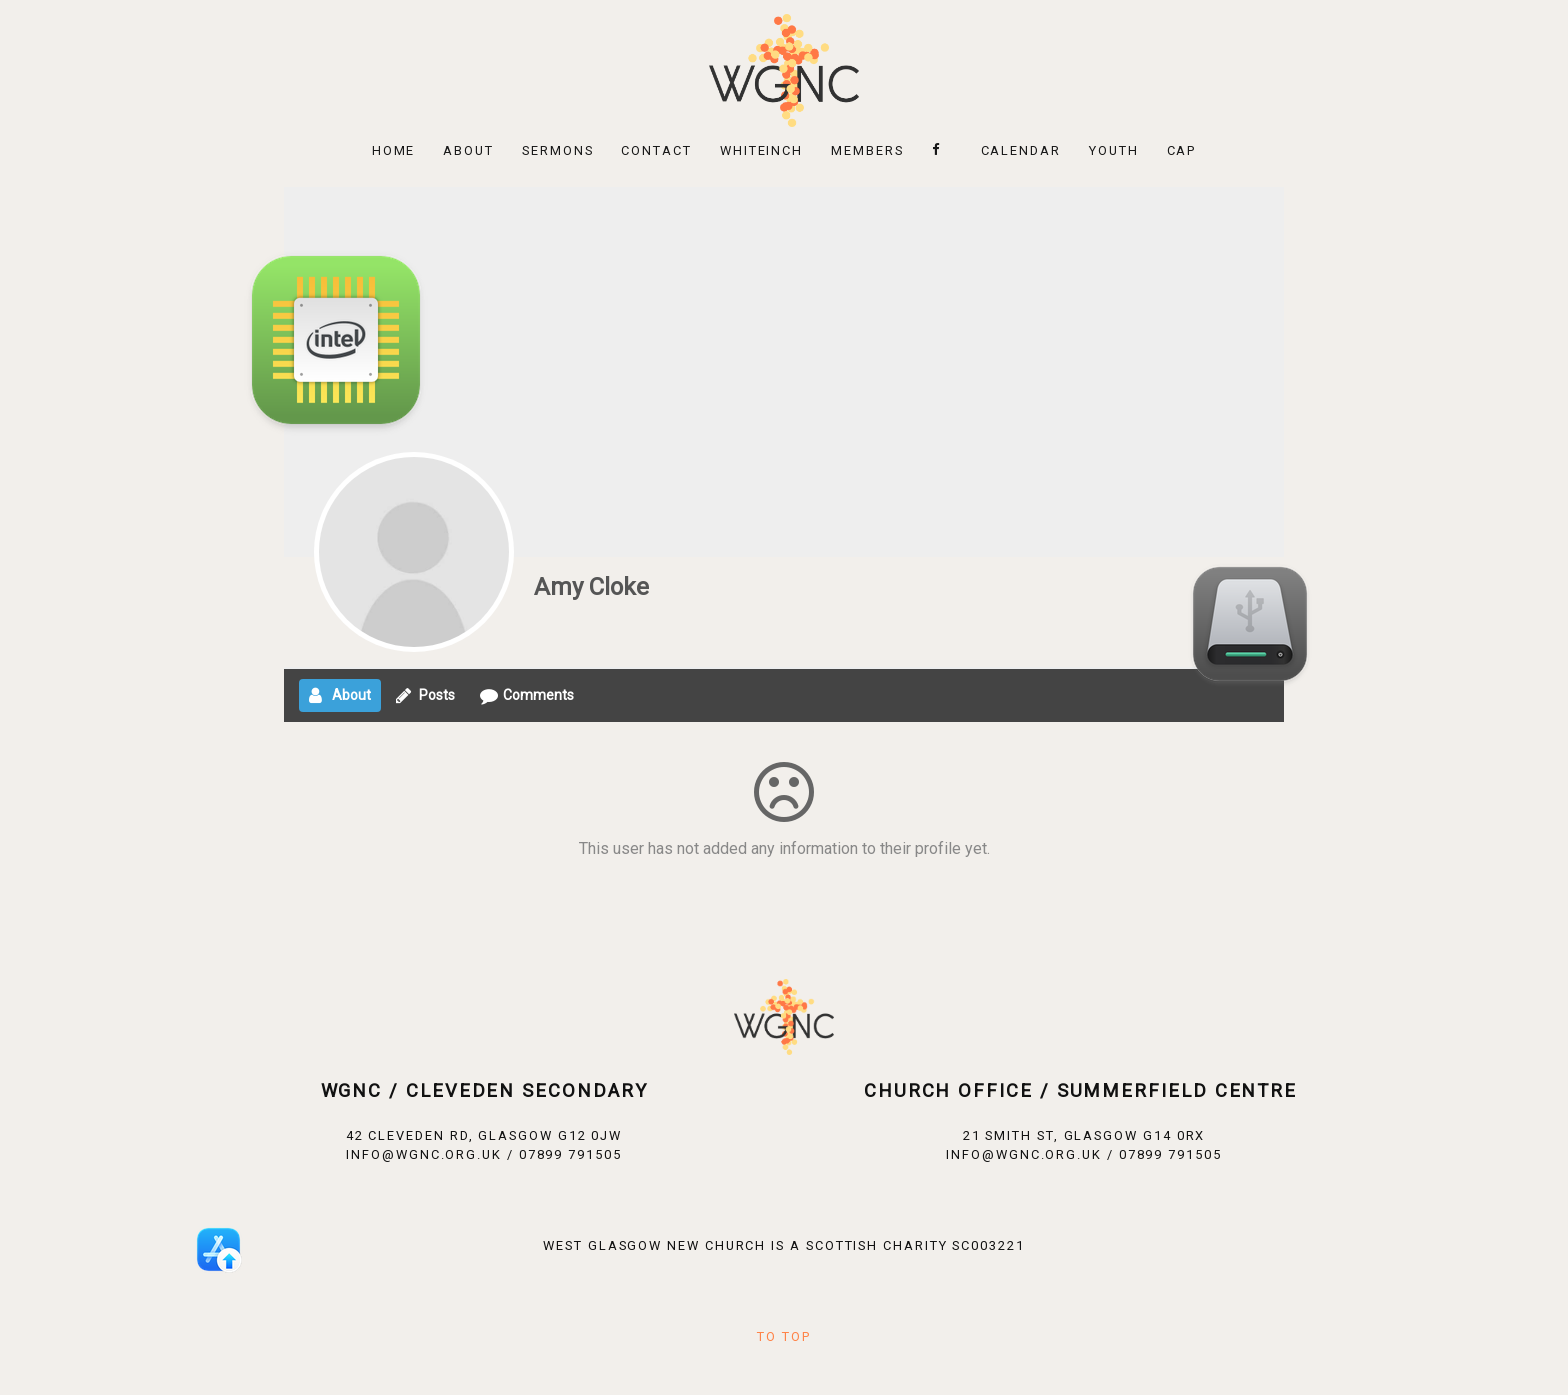 The height and width of the screenshot is (1395, 1568). Describe the element at coordinates (1250, 624) in the screenshot. I see `create a bootable USB drive` at that location.